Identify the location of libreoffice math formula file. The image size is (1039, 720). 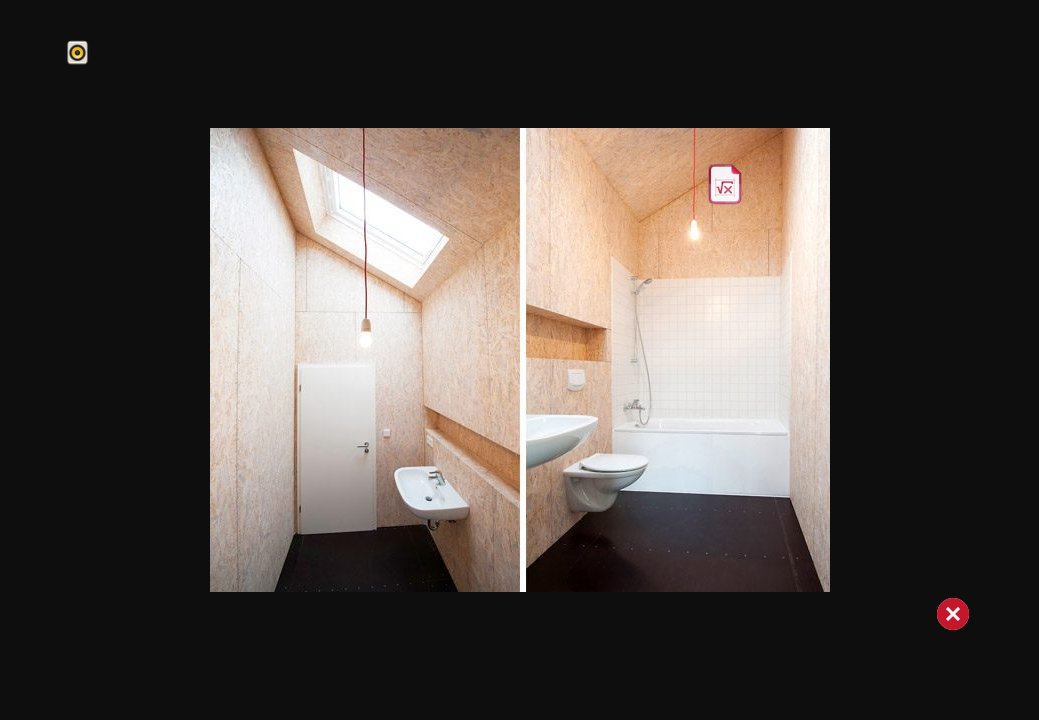
(725, 184).